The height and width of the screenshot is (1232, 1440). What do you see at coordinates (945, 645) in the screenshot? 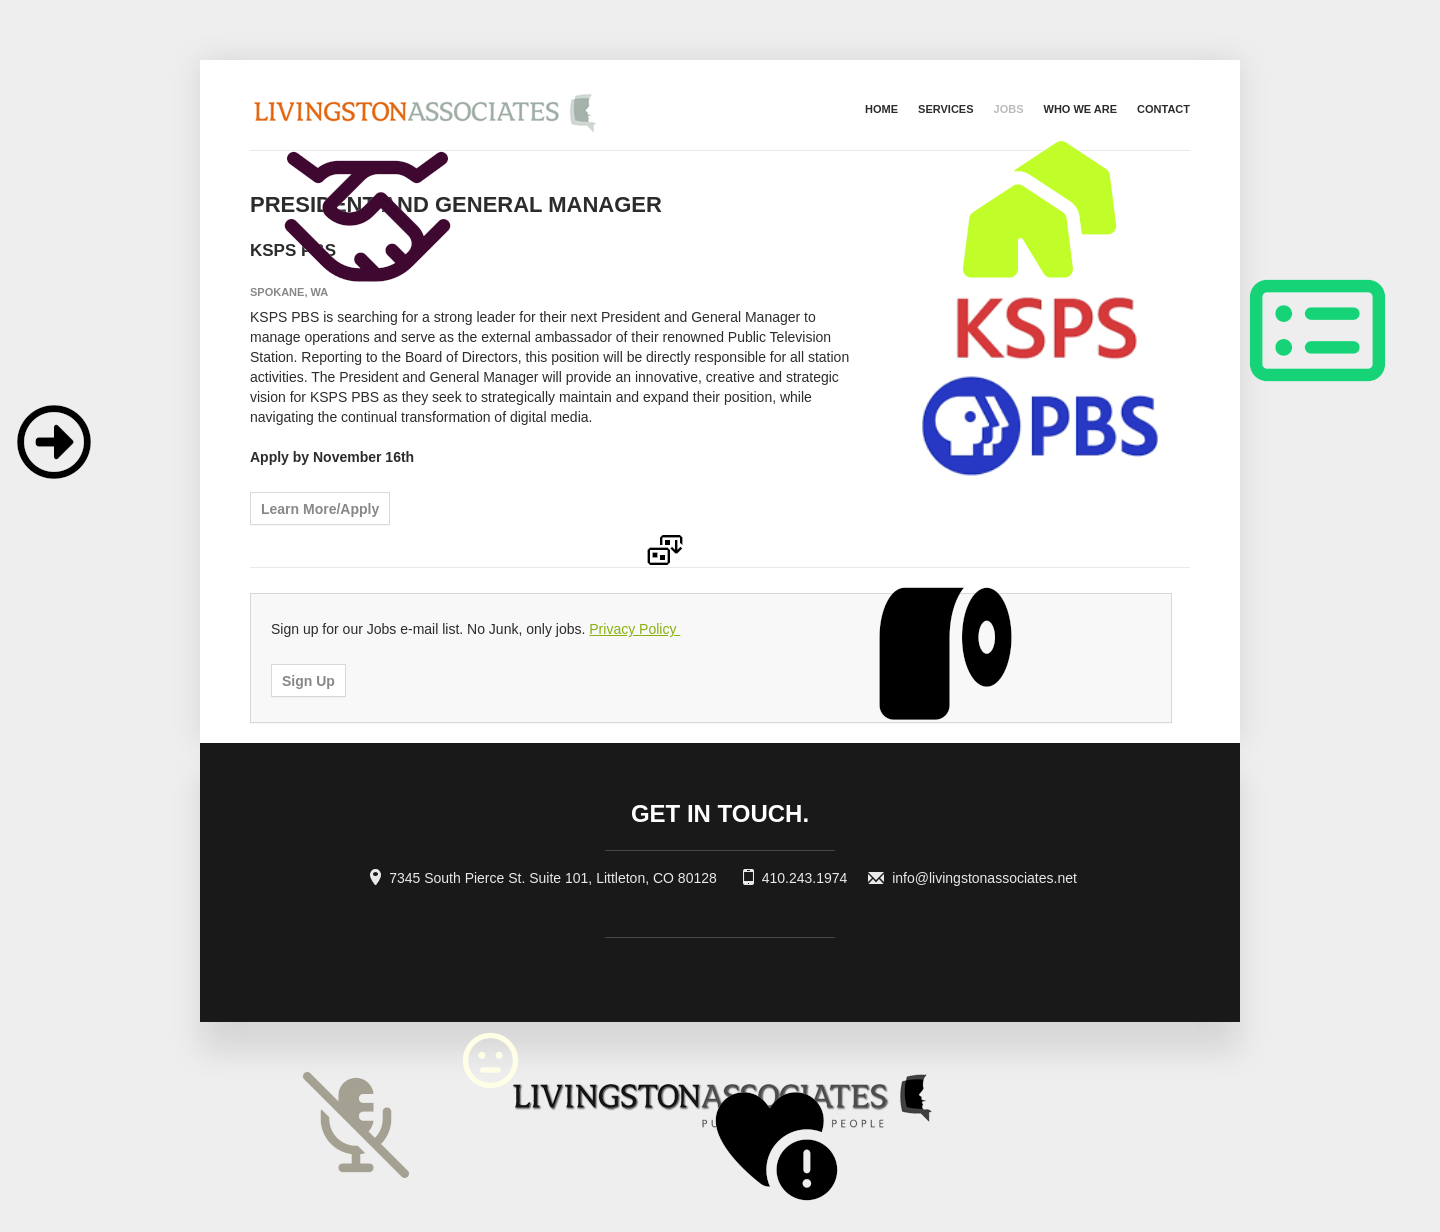
I see `indicates restroom or bathroom location` at bounding box center [945, 645].